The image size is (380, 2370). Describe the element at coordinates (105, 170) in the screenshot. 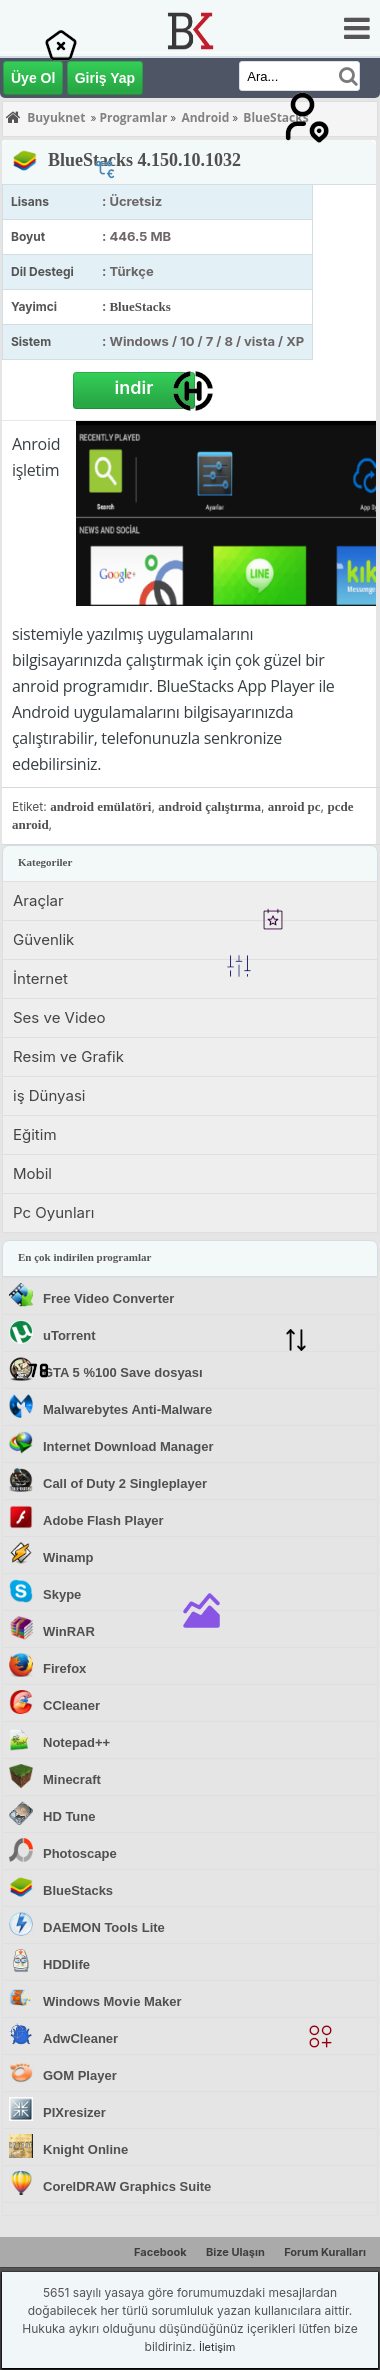

I see `view euro currency transactions` at that location.